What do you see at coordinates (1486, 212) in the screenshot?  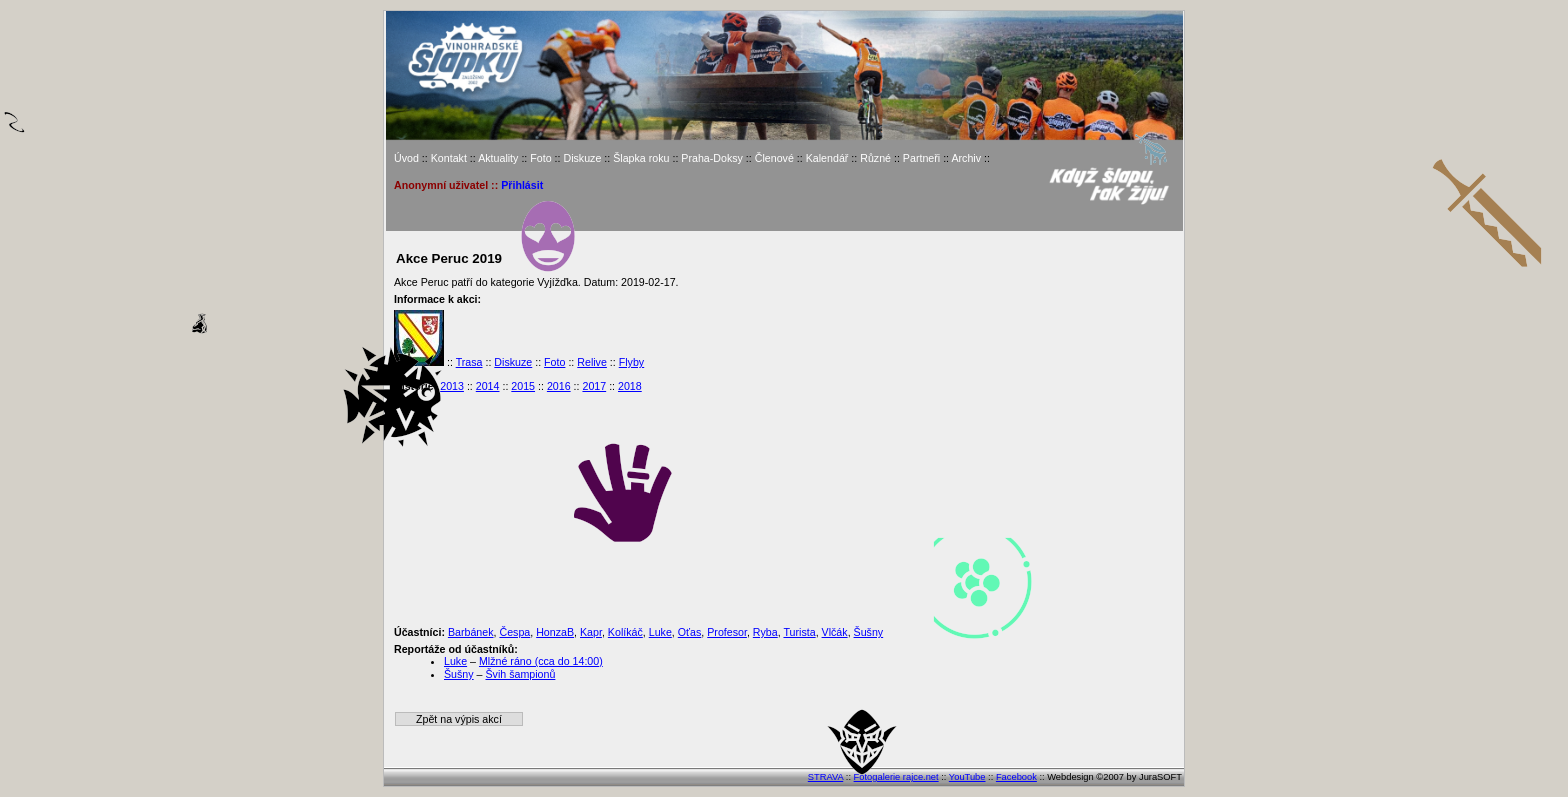 I see `select crocodile-themed sword weapon` at bounding box center [1486, 212].